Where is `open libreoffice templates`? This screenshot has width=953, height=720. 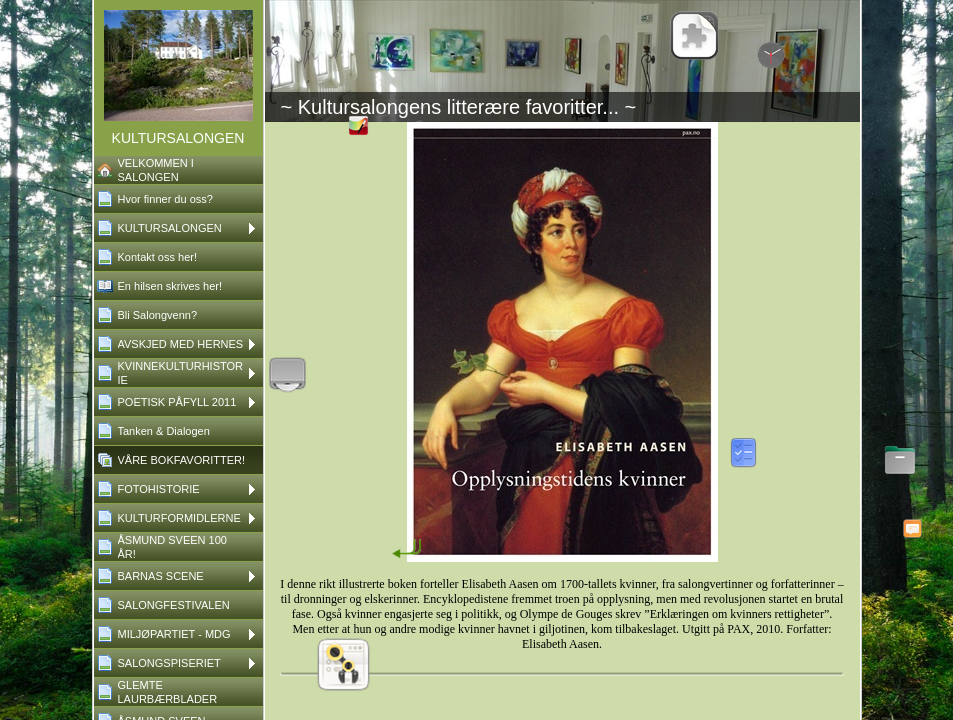
open libreoffice templates is located at coordinates (694, 35).